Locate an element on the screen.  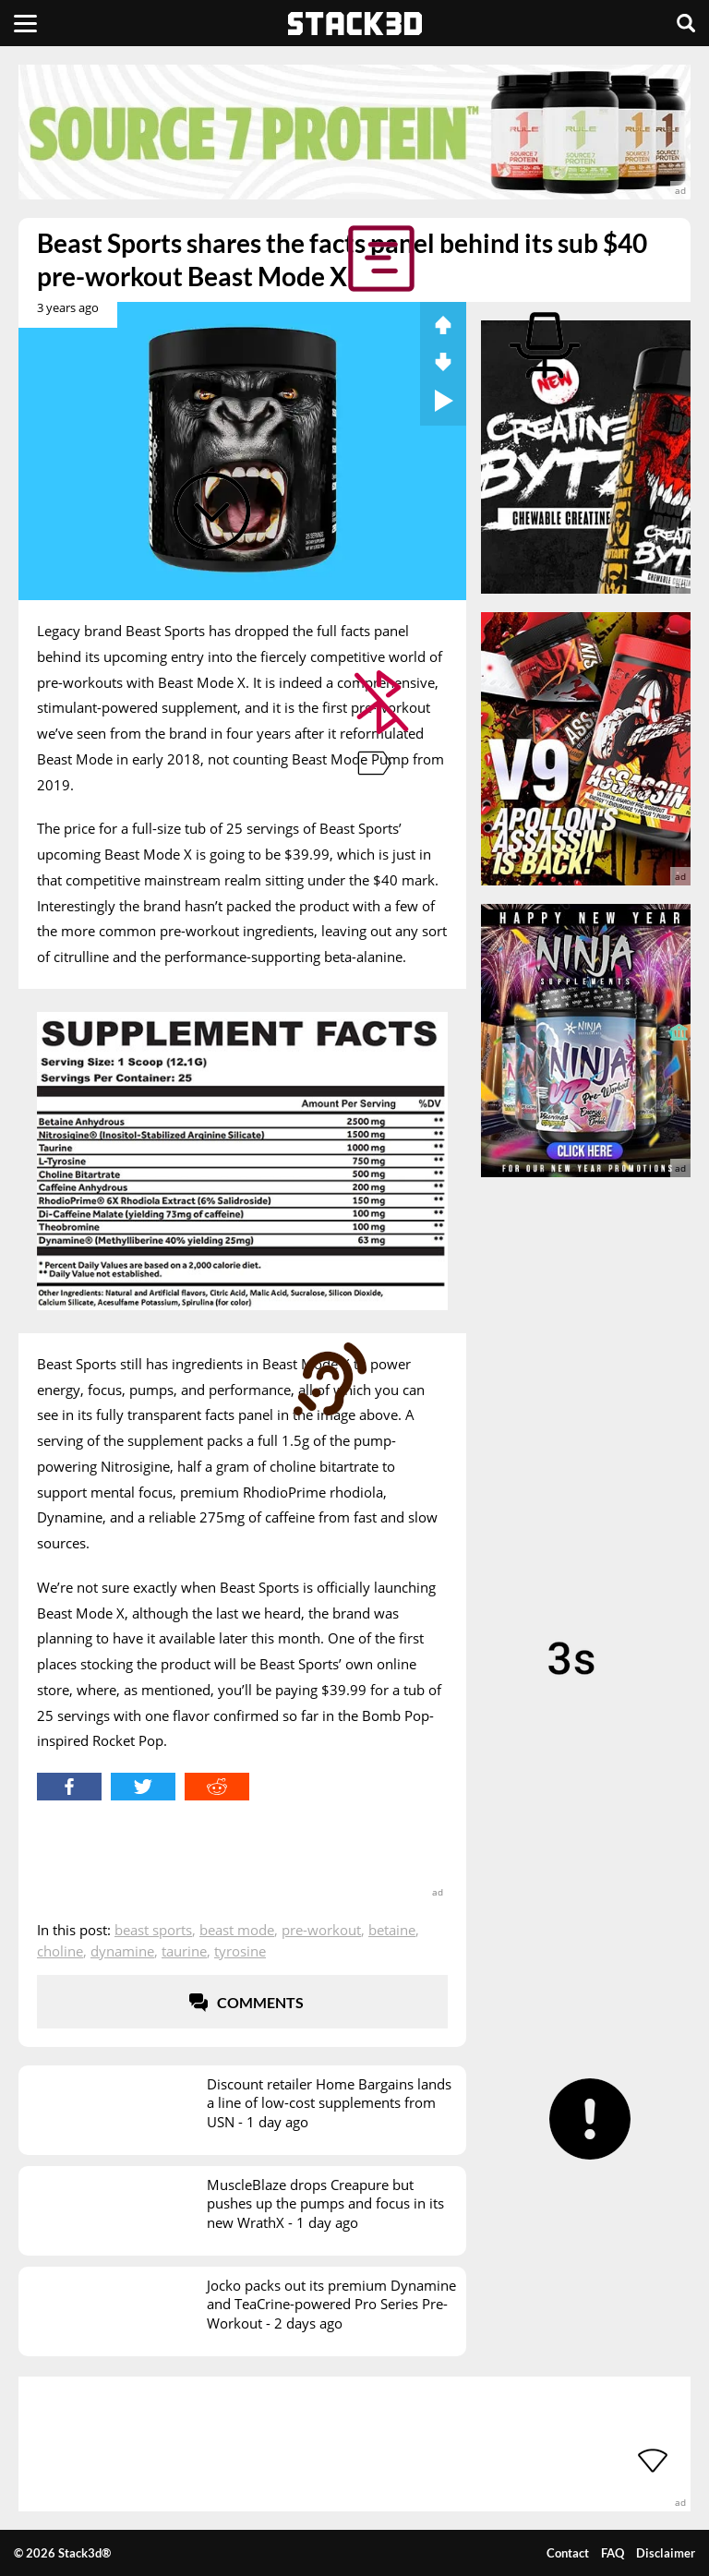
enable accessibility audio features is located at coordinates (330, 1378).